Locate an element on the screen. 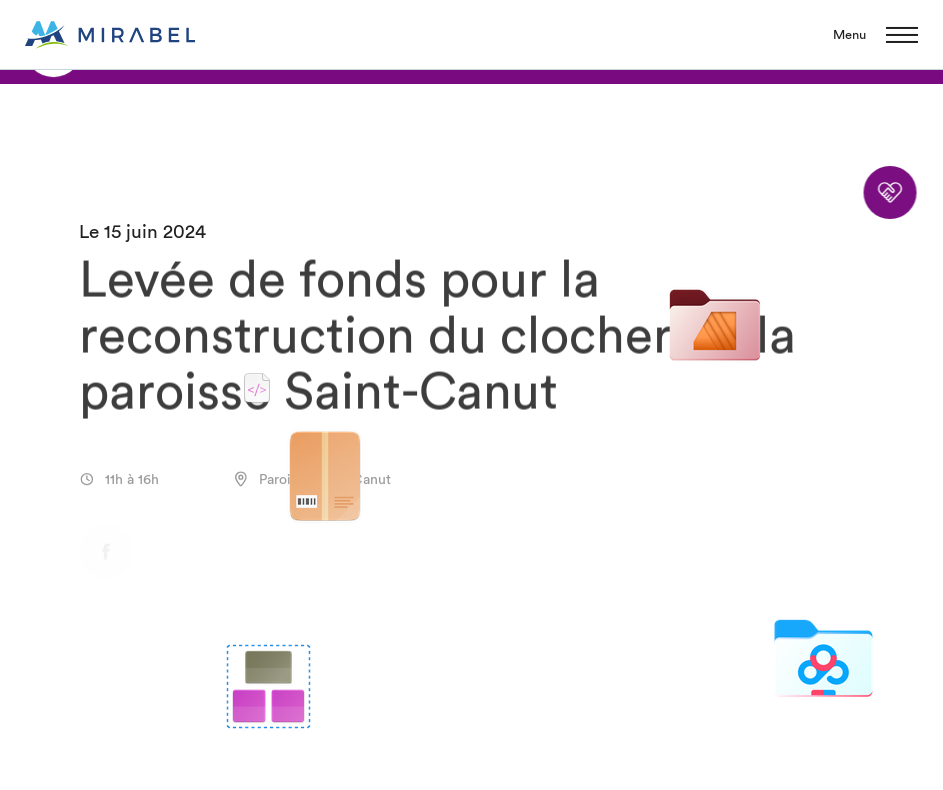 The width and height of the screenshot is (943, 790). open Baidu Netdisk cloud storage folder is located at coordinates (823, 661).